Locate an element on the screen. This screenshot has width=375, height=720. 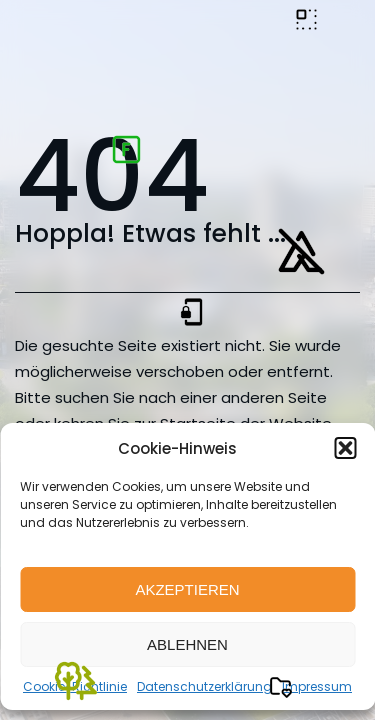
camping site unavailable or closed is located at coordinates (301, 251).